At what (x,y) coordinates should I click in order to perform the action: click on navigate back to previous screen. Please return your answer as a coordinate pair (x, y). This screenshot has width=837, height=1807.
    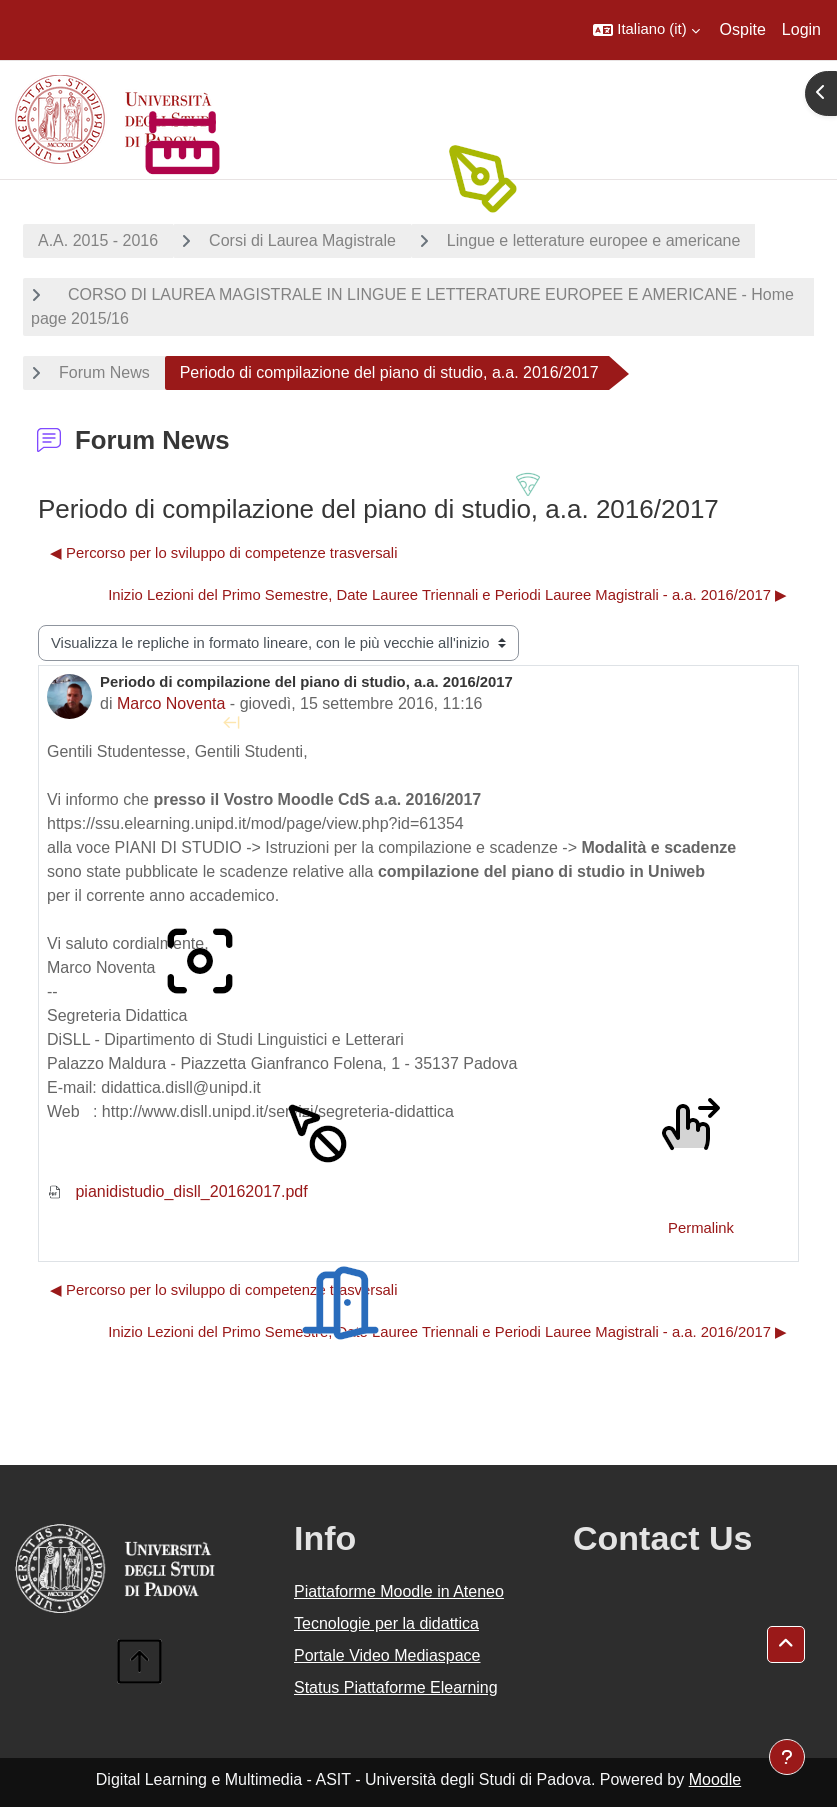
    Looking at the image, I should click on (231, 722).